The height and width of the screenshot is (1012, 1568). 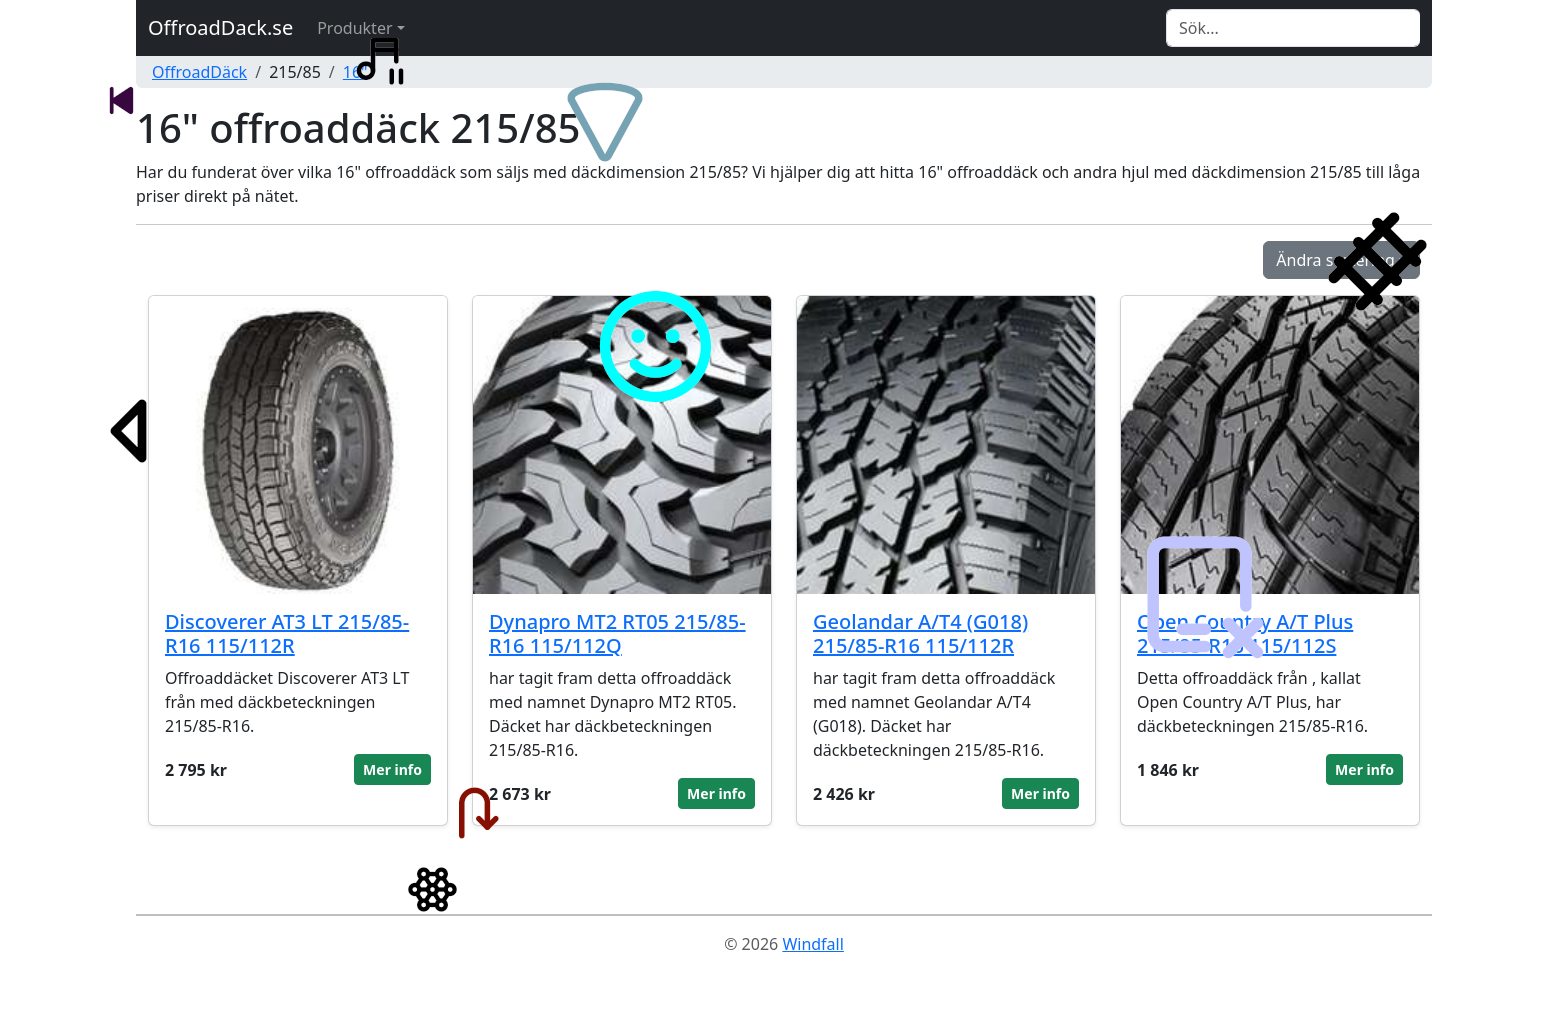 What do you see at coordinates (1377, 261) in the screenshot?
I see `view track or railway information` at bounding box center [1377, 261].